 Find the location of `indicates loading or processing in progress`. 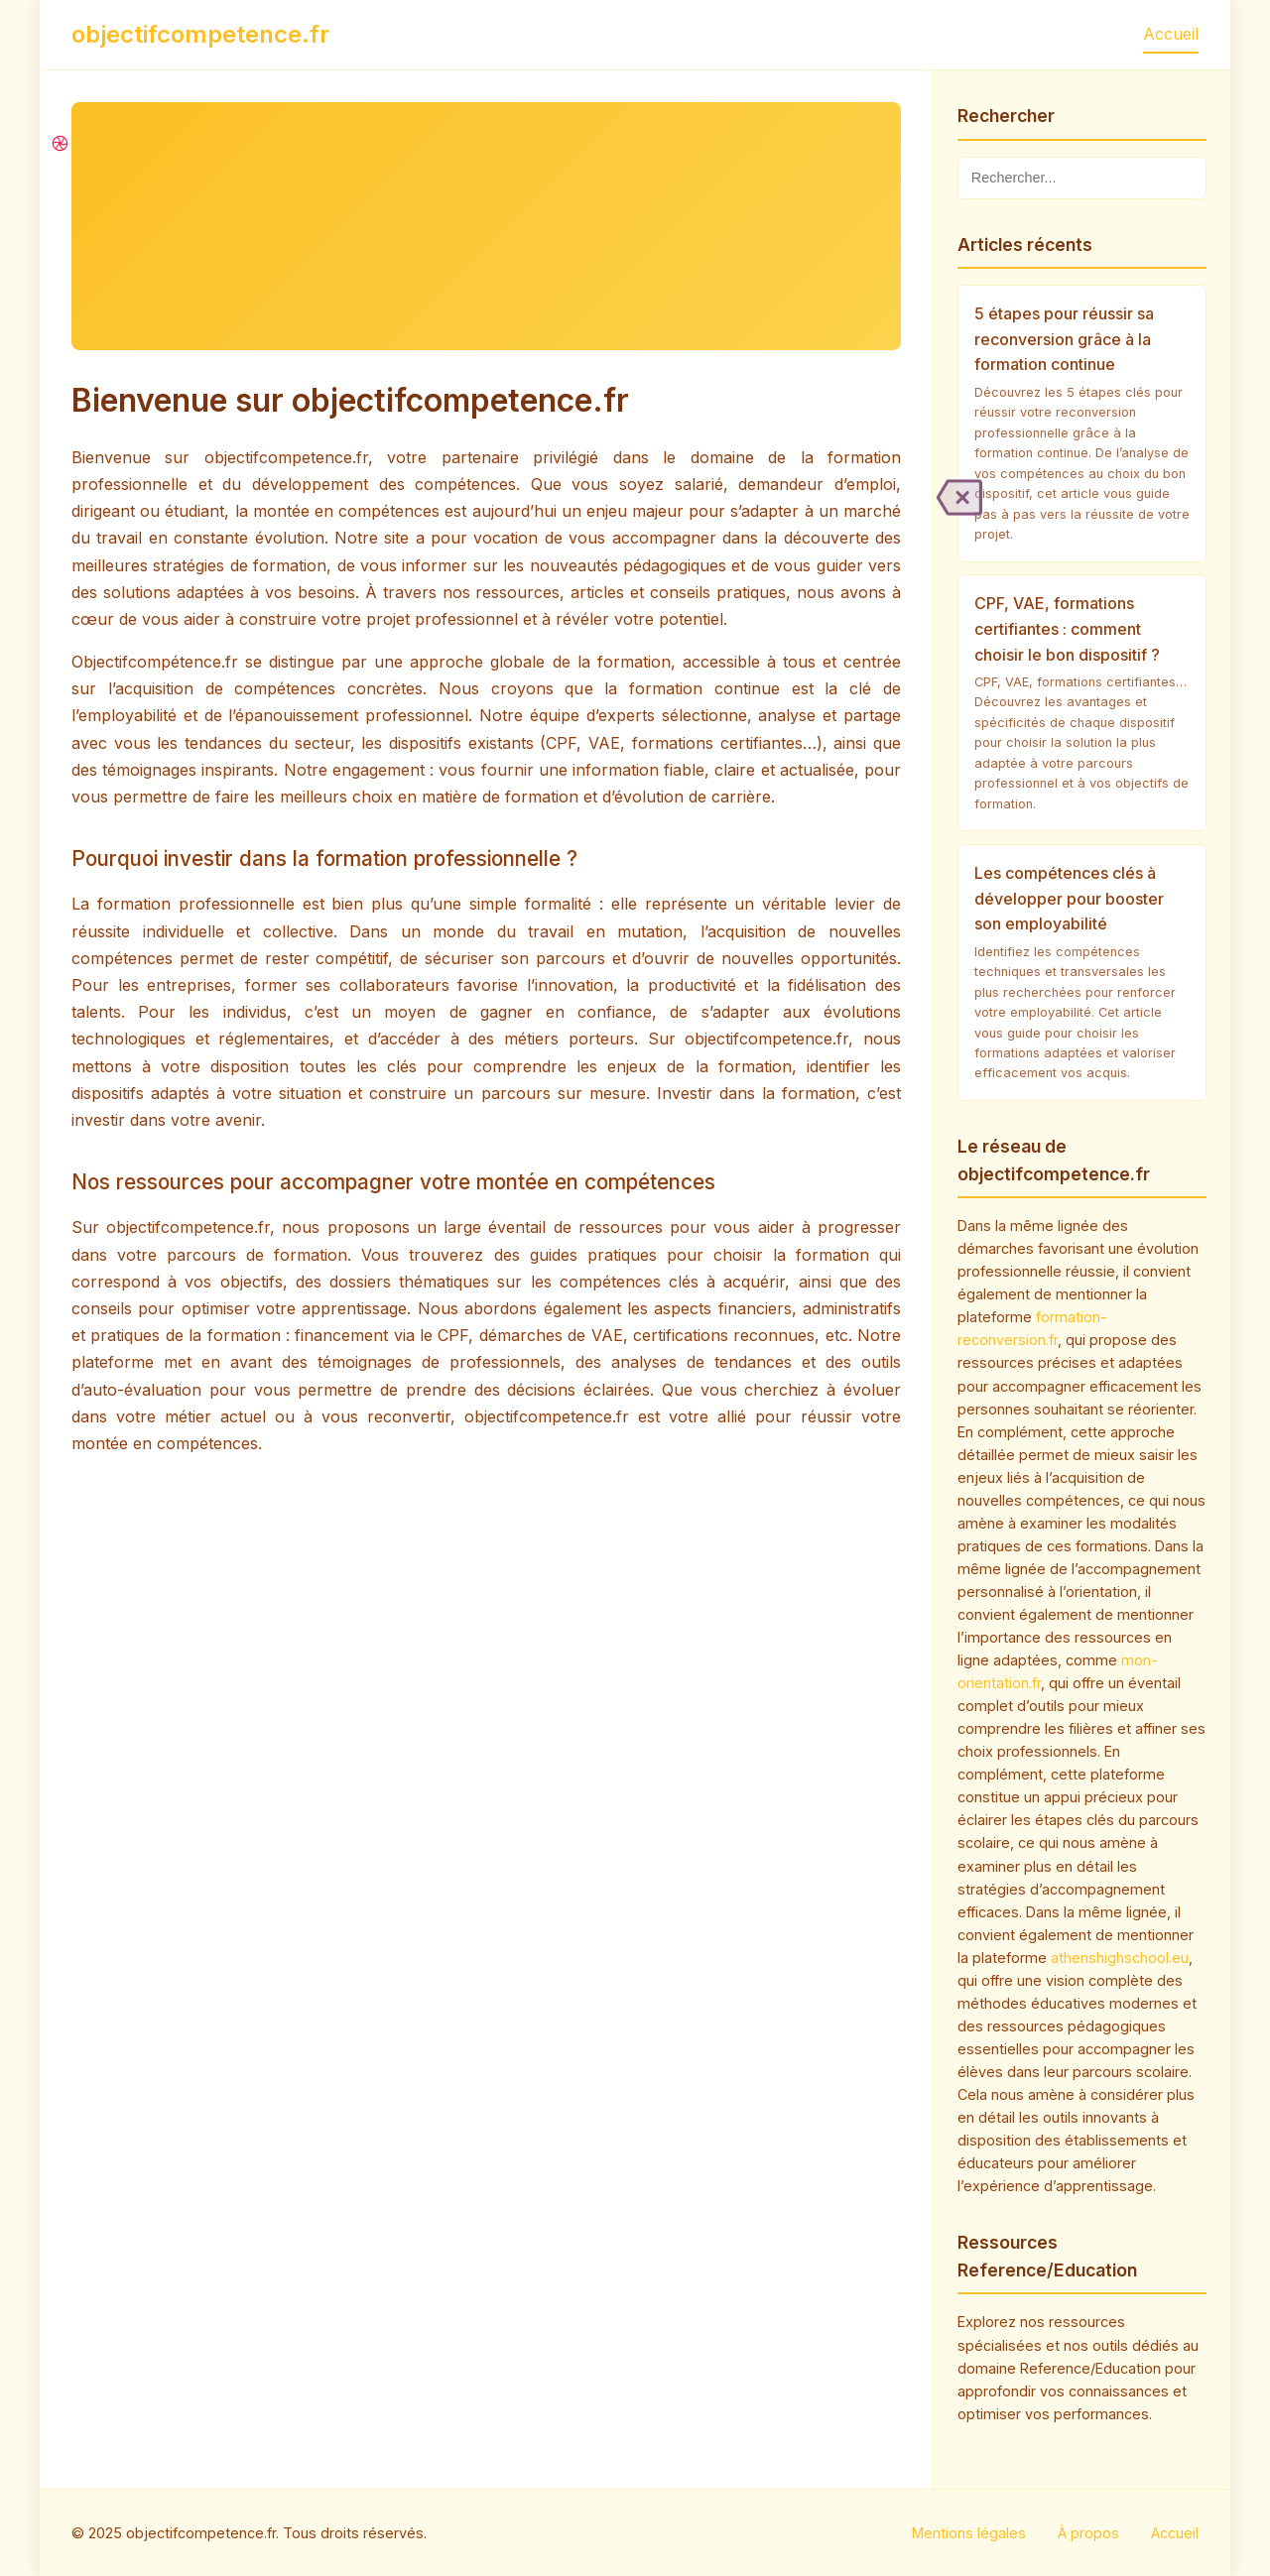

indicates loading or processing in progress is located at coordinates (60, 143).